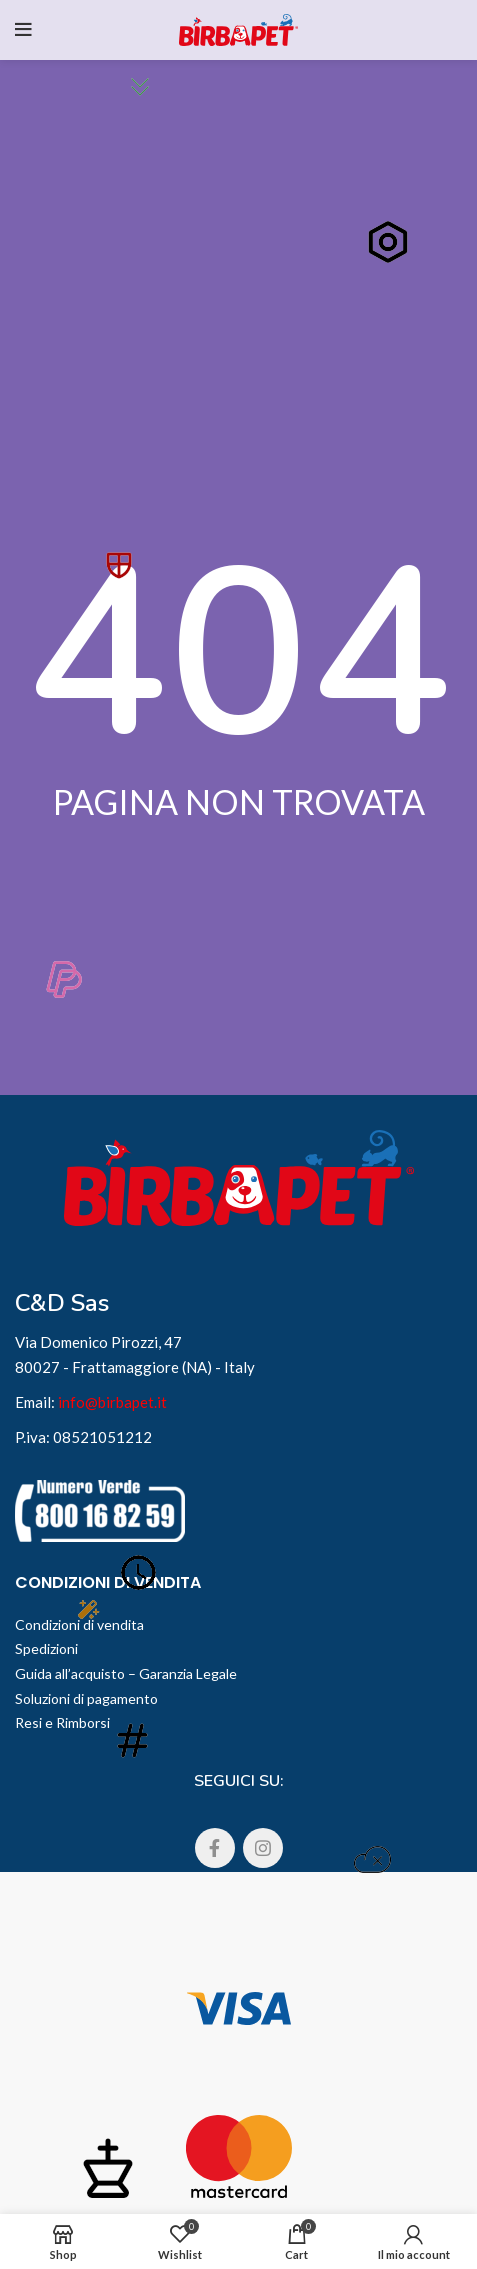 This screenshot has height=2269, width=477. What do you see at coordinates (63, 979) in the screenshot?
I see `pay with PayPal` at bounding box center [63, 979].